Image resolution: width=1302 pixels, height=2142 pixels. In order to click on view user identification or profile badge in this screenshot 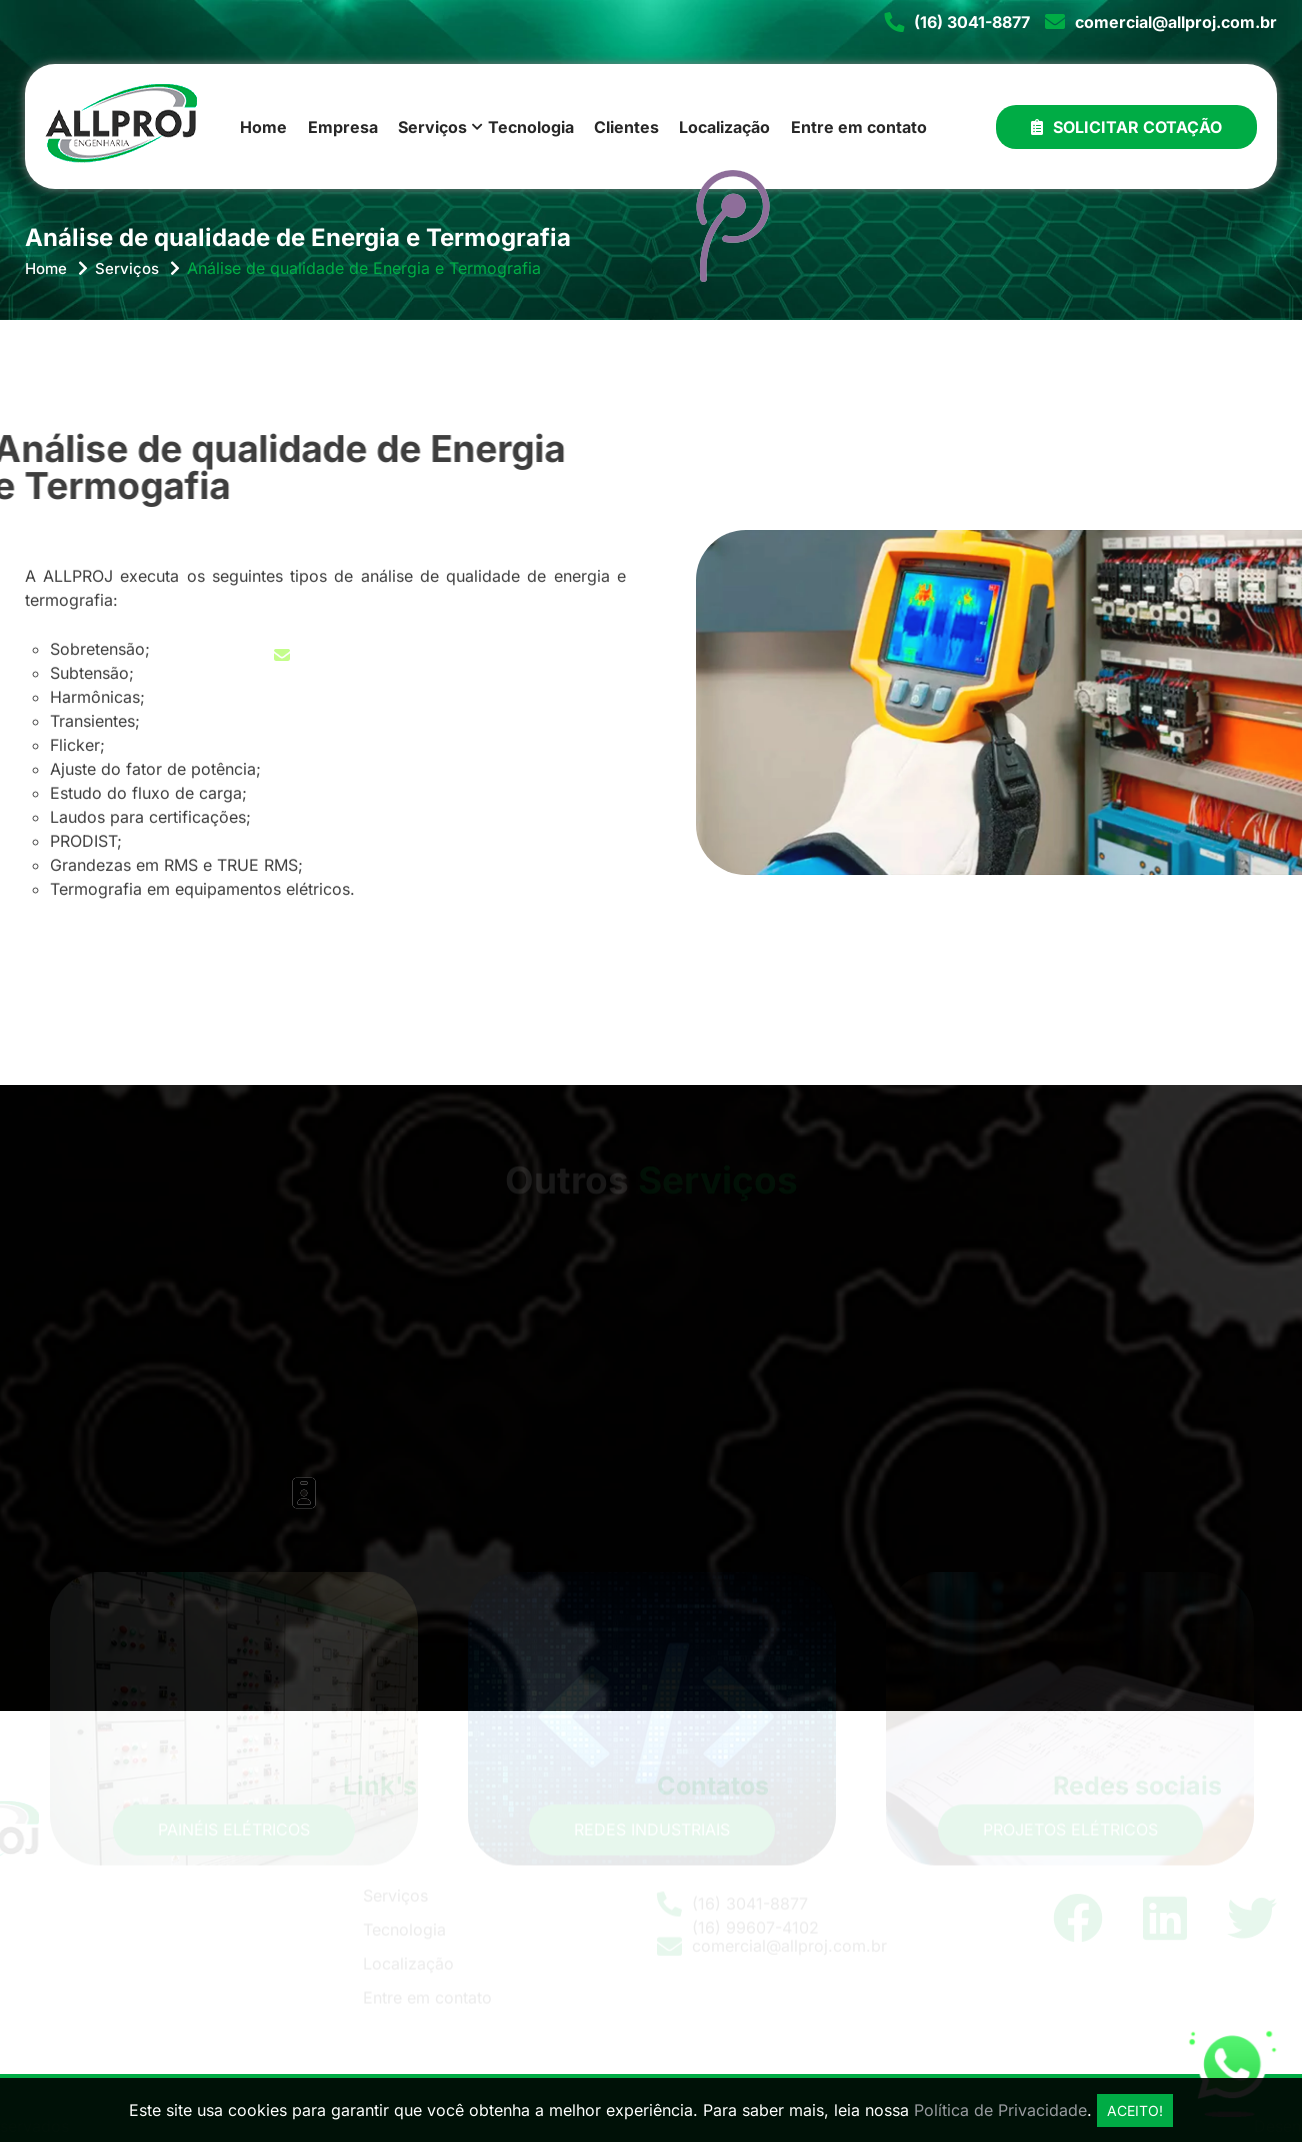, I will do `click(304, 1493)`.